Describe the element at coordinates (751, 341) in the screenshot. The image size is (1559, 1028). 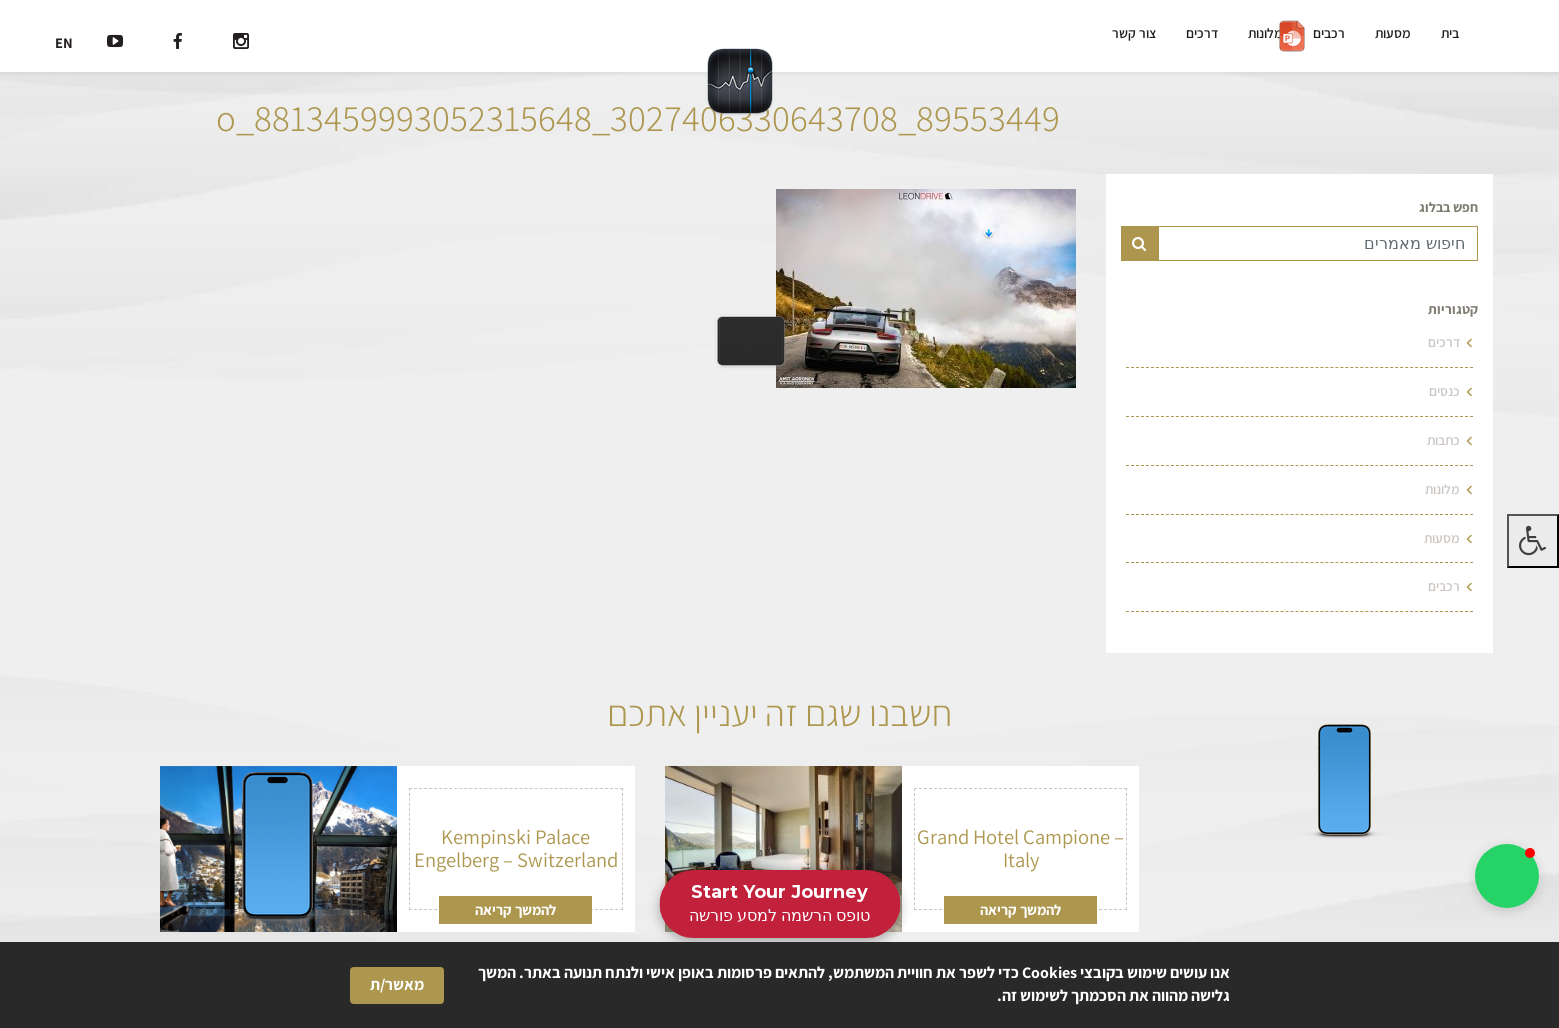
I see `indicates a connected bluetooth device` at that location.